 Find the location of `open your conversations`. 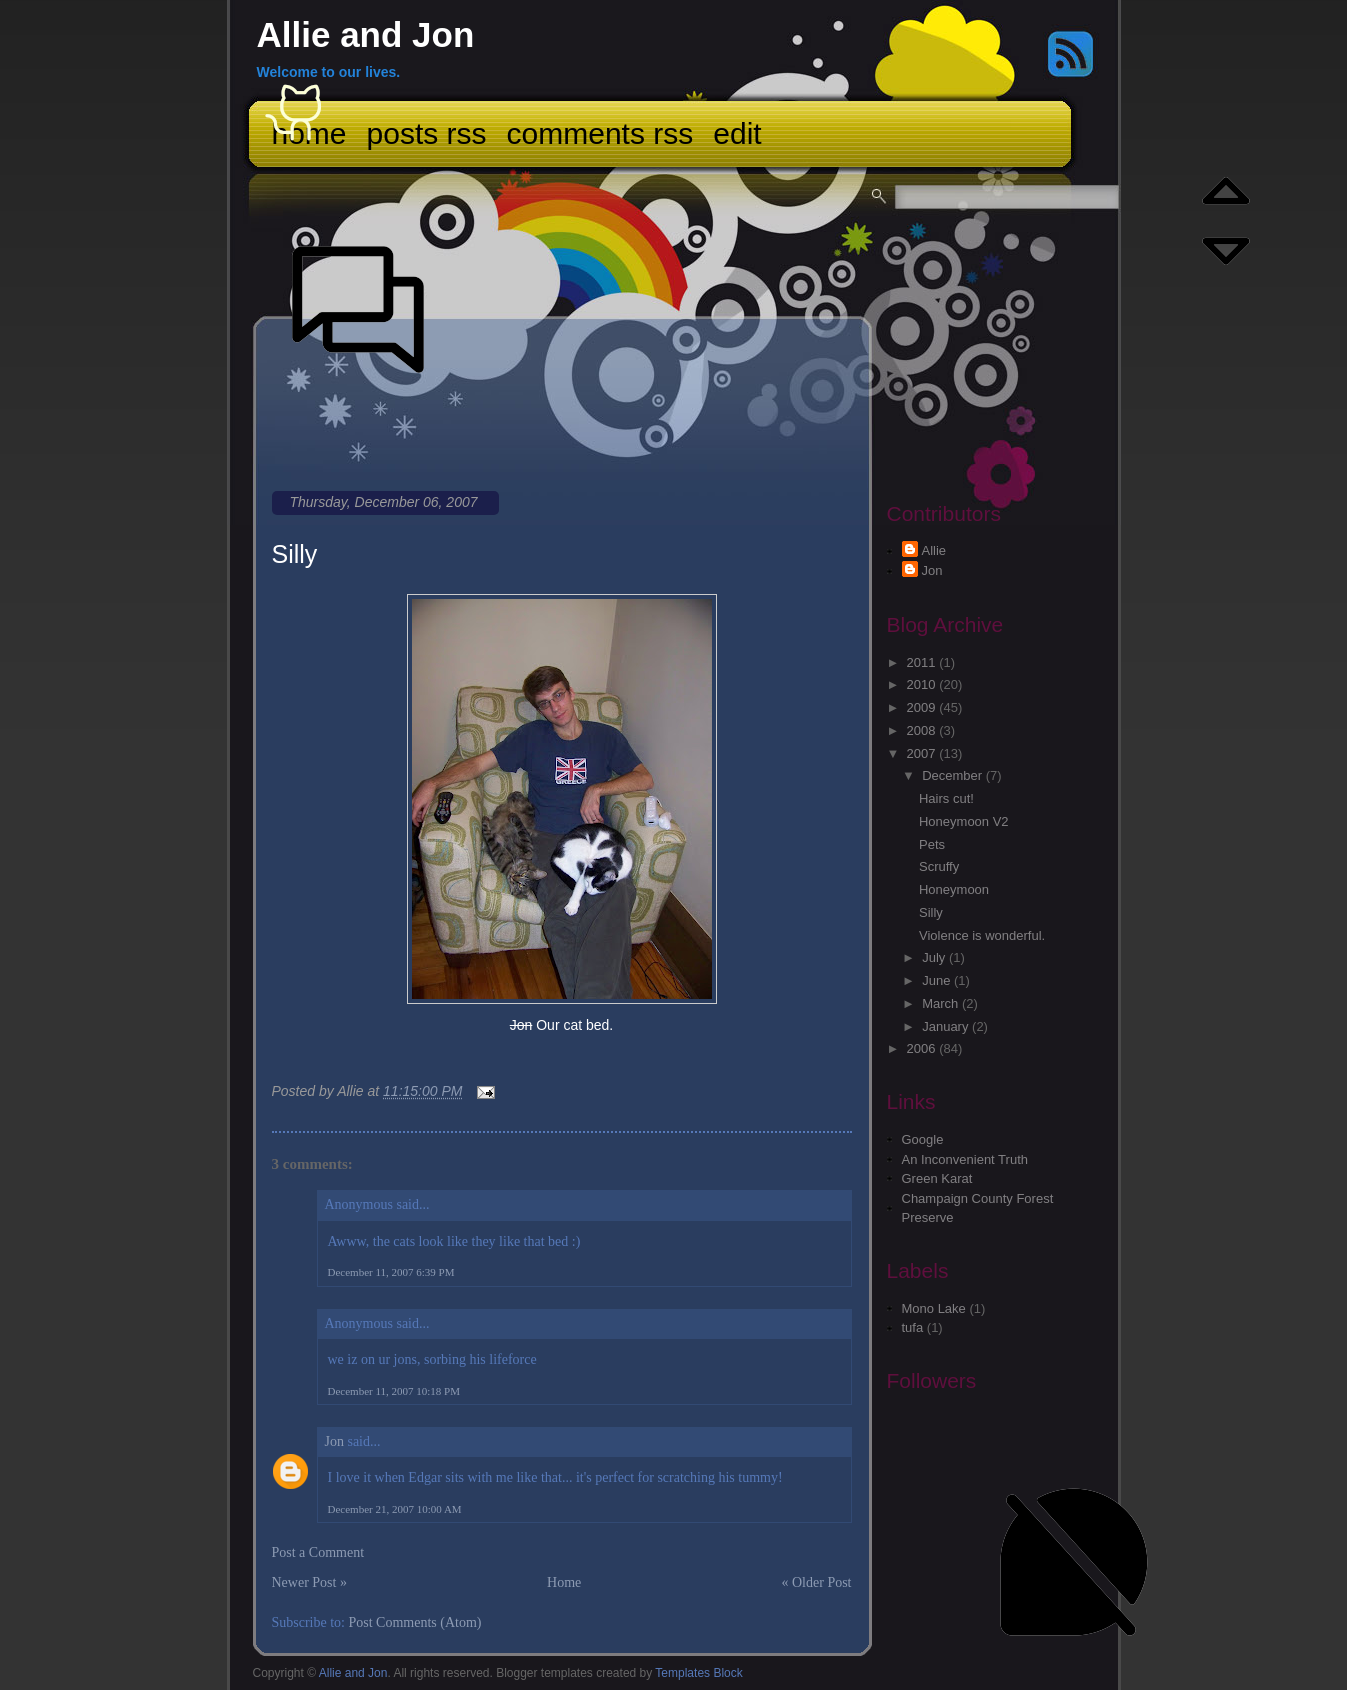

open your conversations is located at coordinates (358, 307).